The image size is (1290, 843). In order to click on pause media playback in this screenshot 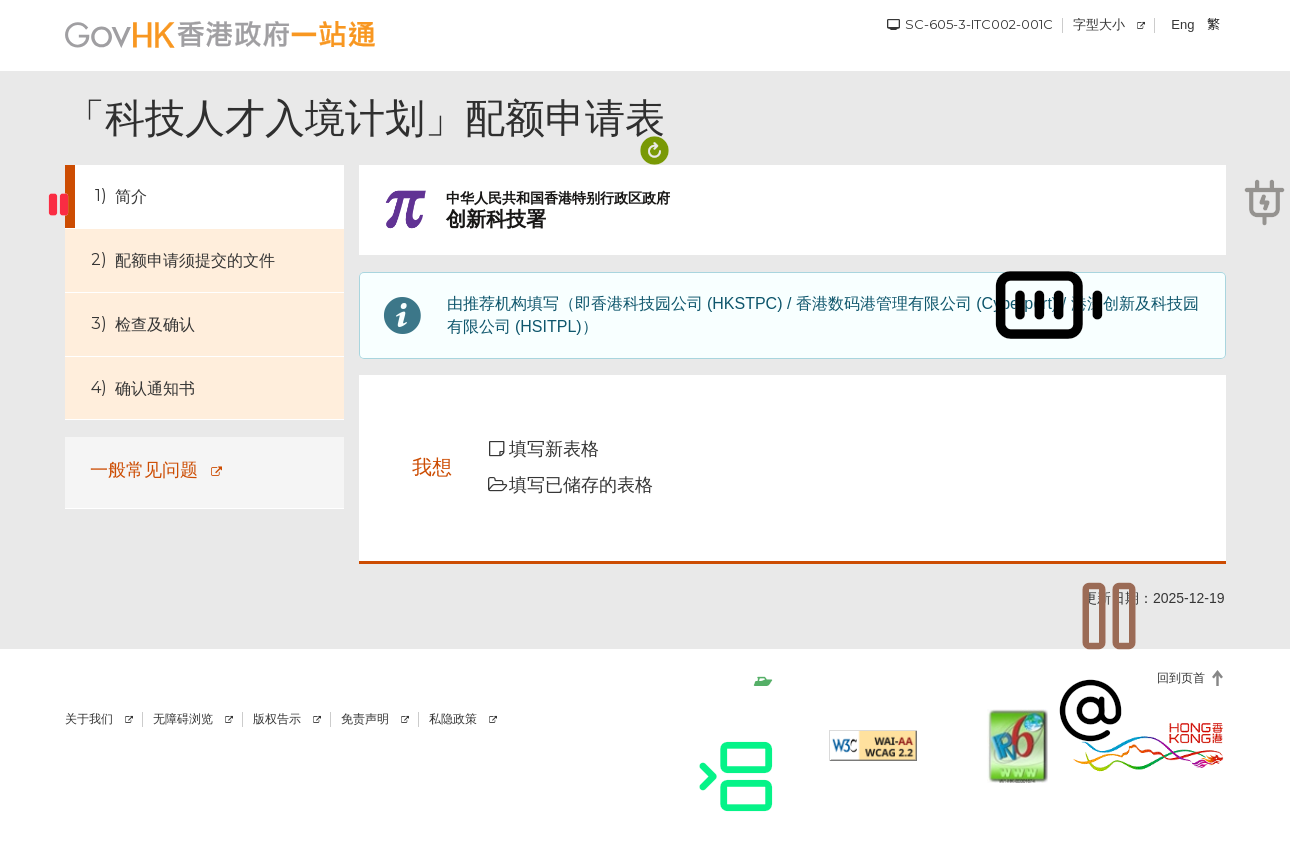, I will do `click(1109, 616)`.